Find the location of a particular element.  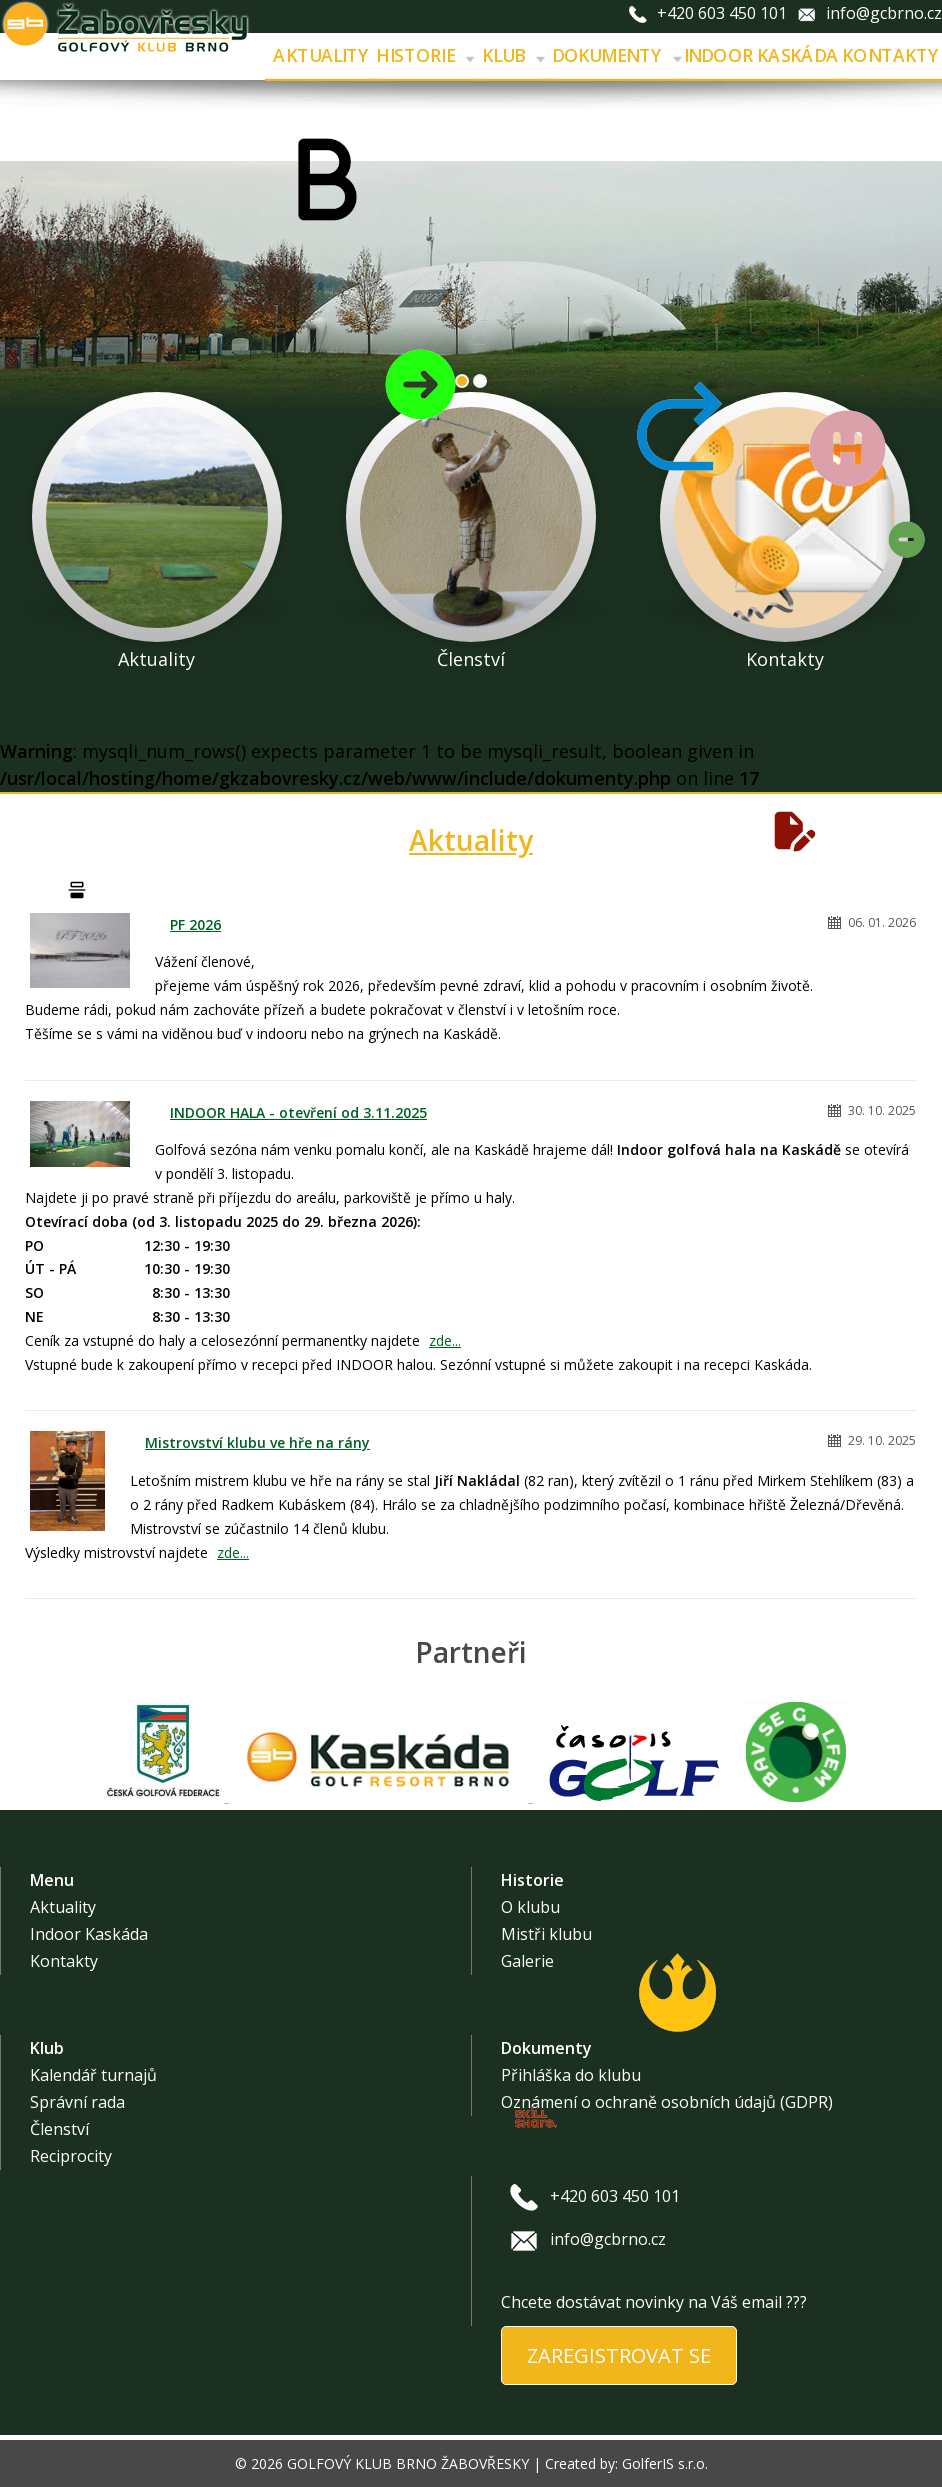

remove an item from a list is located at coordinates (906, 539).